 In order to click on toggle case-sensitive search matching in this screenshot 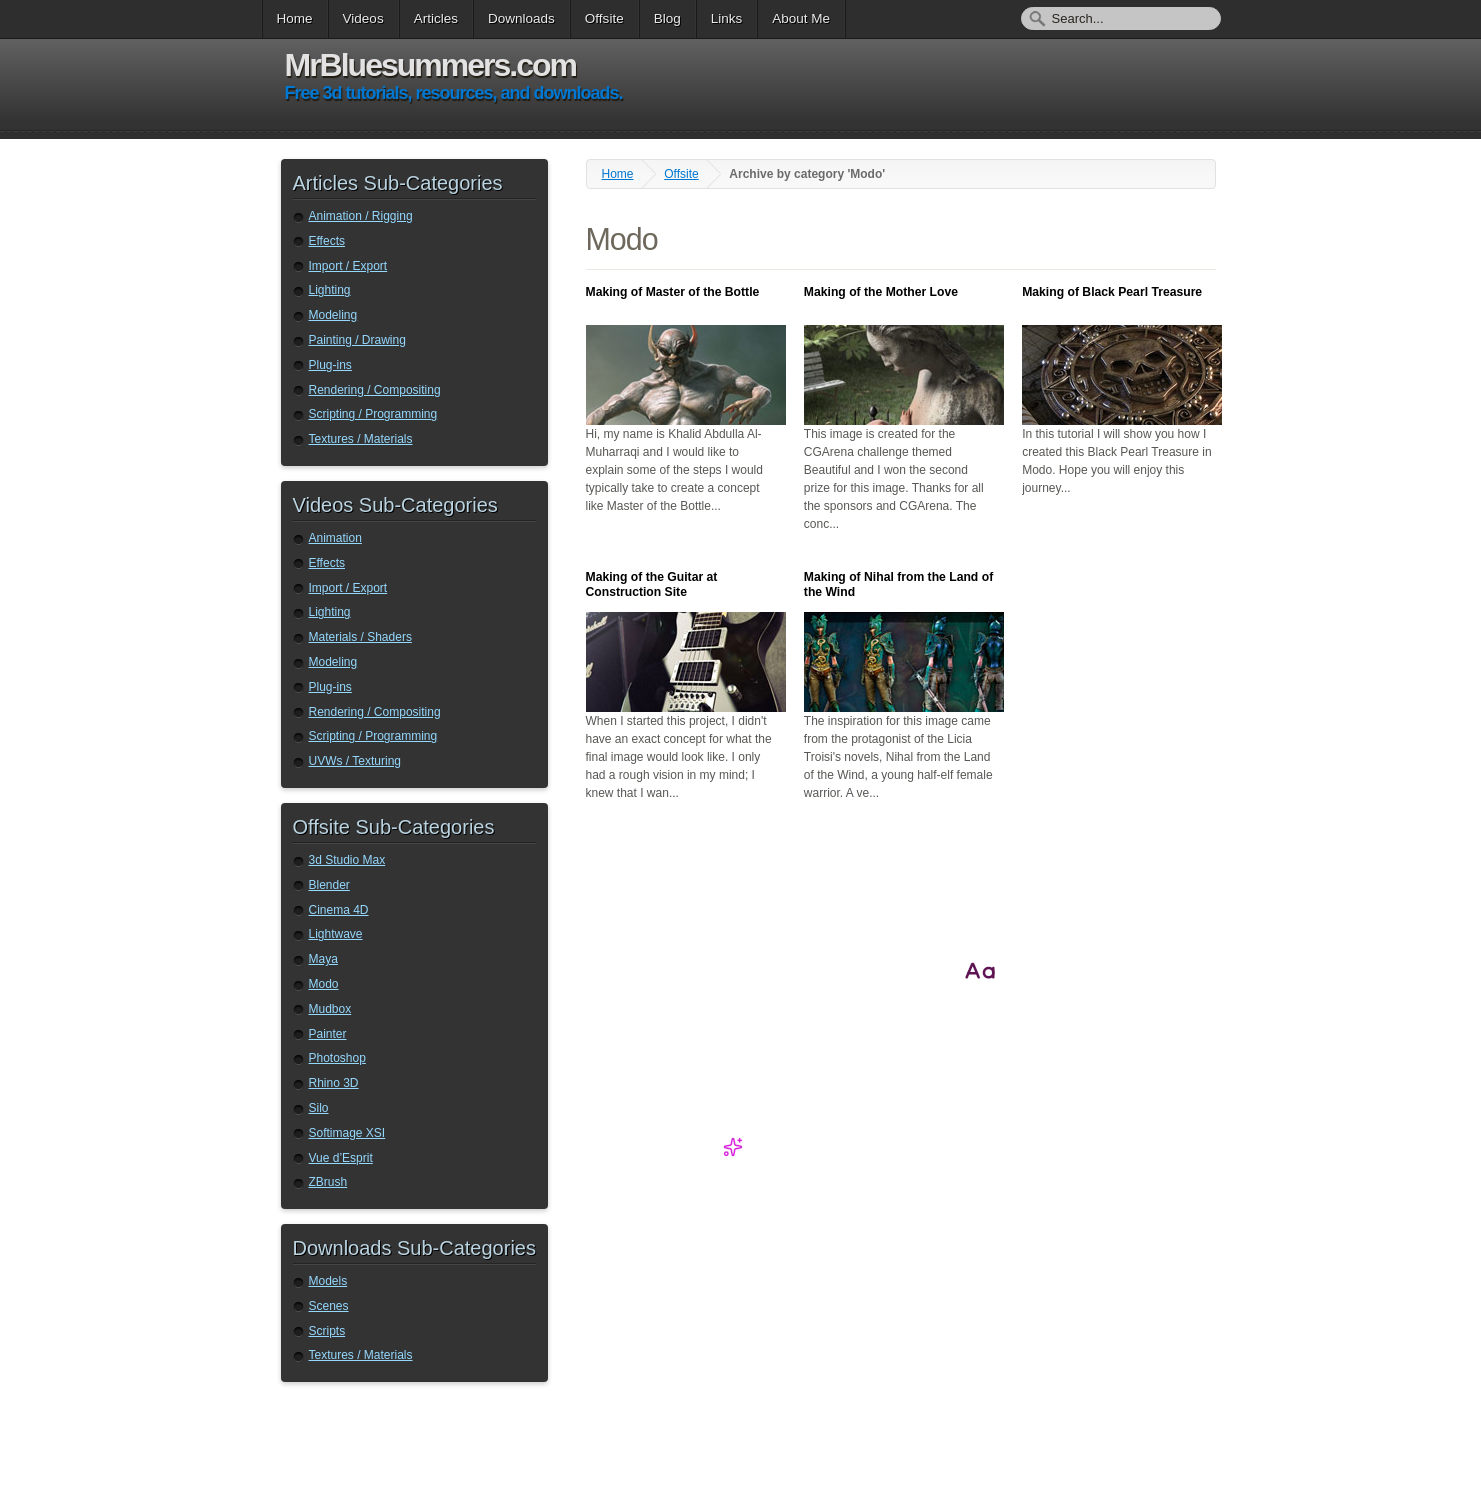, I will do `click(980, 972)`.